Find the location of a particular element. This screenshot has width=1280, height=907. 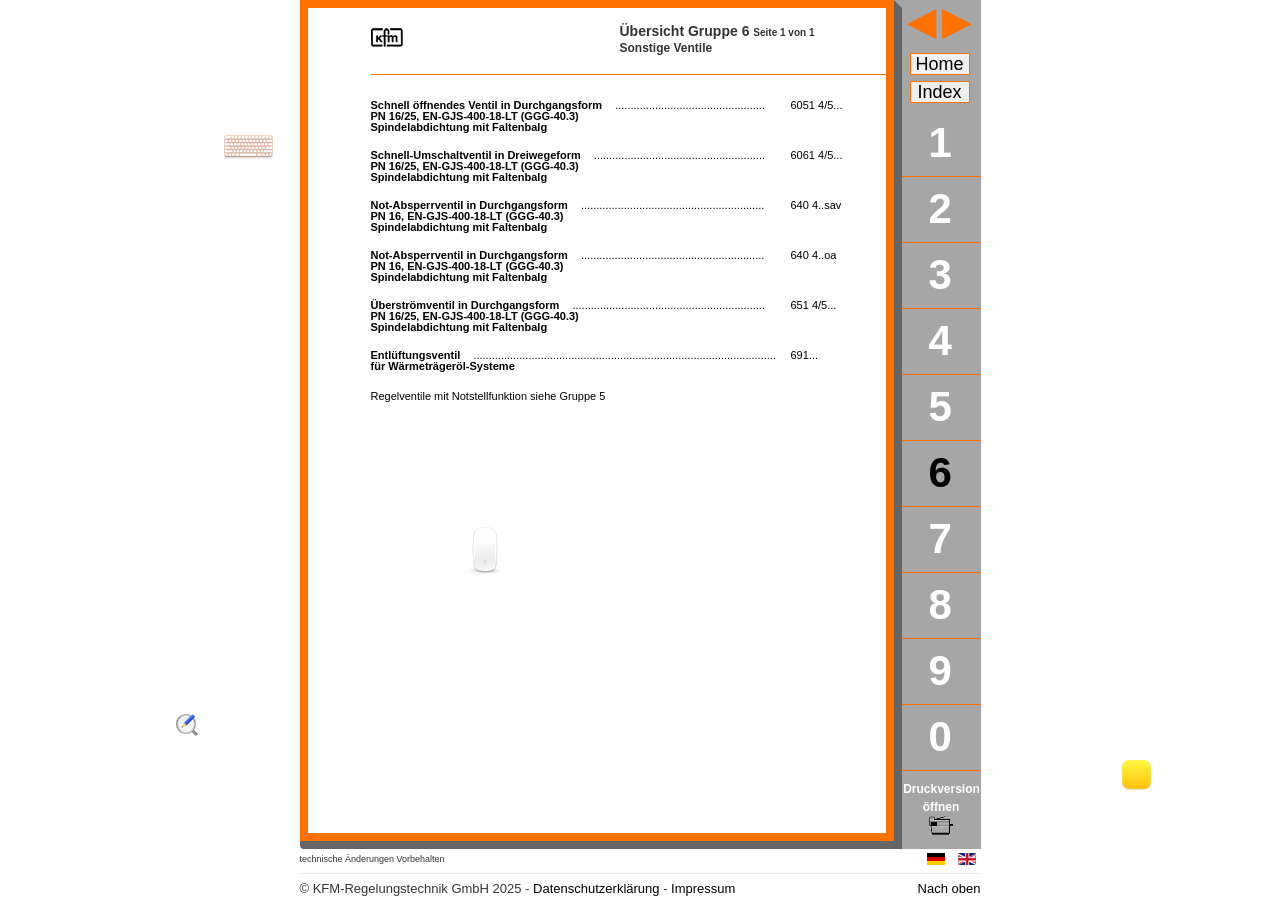

bluetooth mouse connected is located at coordinates (485, 551).